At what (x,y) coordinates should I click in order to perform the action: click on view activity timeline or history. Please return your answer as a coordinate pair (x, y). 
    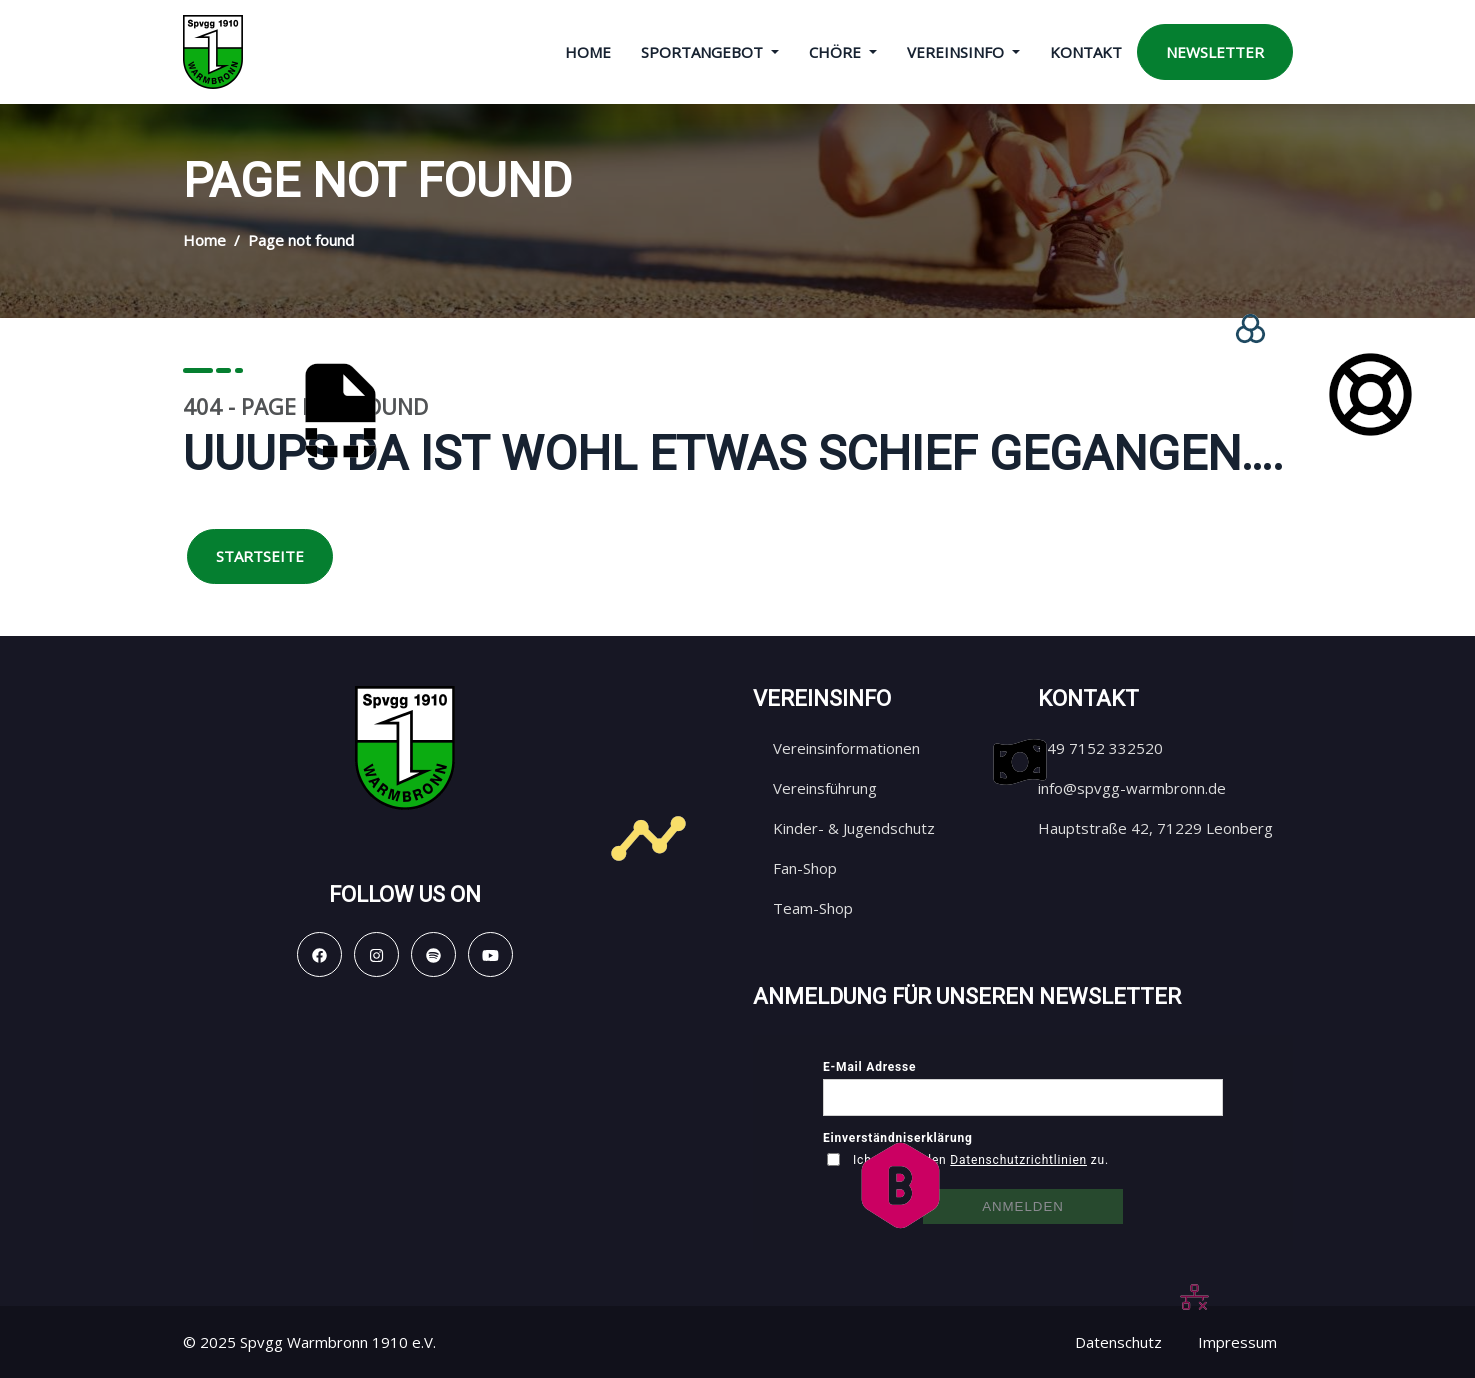
    Looking at the image, I should click on (648, 838).